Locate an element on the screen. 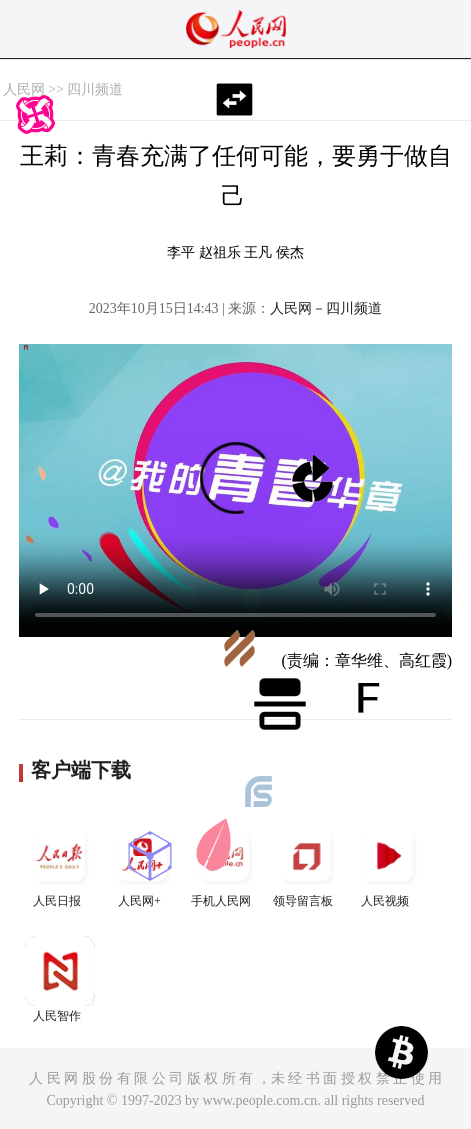 The height and width of the screenshot is (1129, 471). Leaflet mapping library logo is located at coordinates (213, 844).